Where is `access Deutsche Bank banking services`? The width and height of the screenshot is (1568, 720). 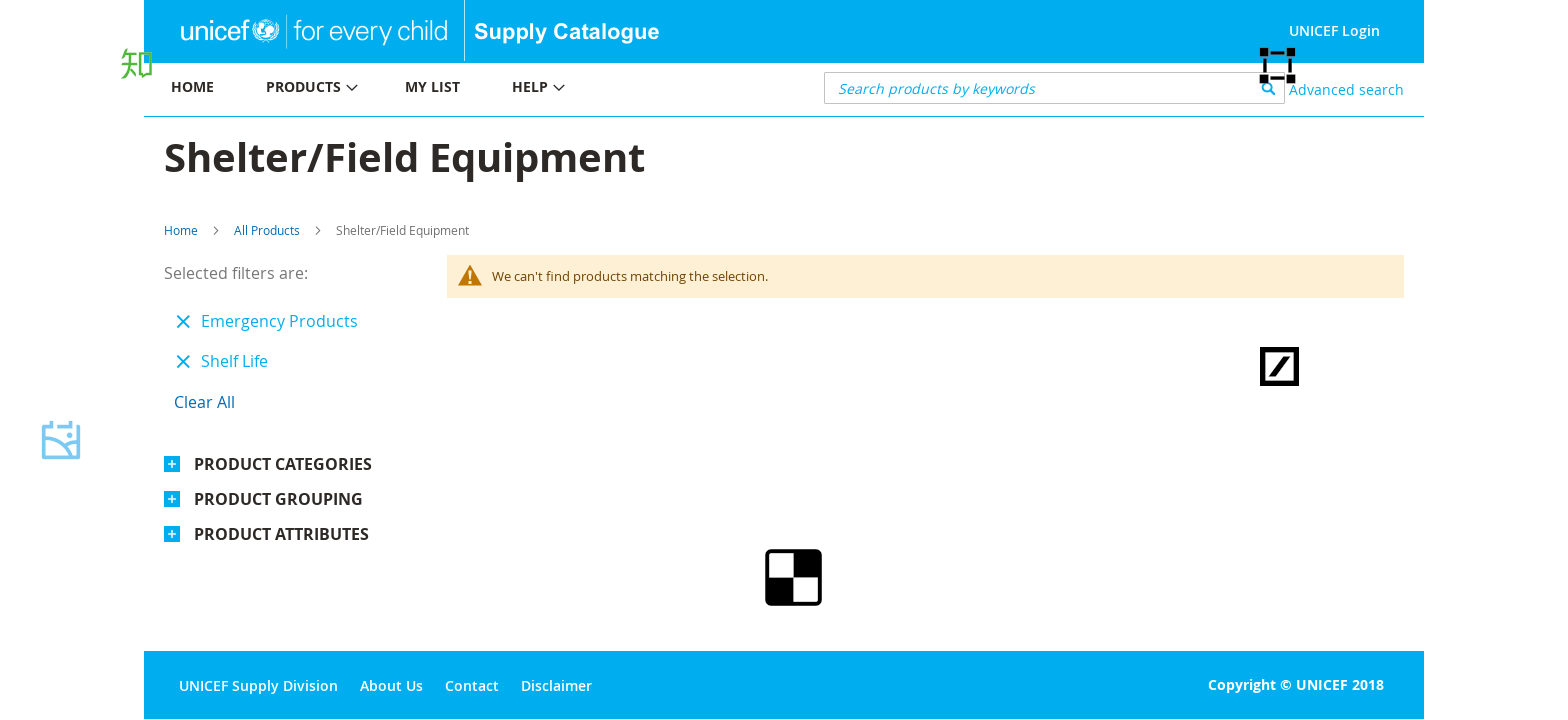 access Deutsche Bank banking services is located at coordinates (1279, 366).